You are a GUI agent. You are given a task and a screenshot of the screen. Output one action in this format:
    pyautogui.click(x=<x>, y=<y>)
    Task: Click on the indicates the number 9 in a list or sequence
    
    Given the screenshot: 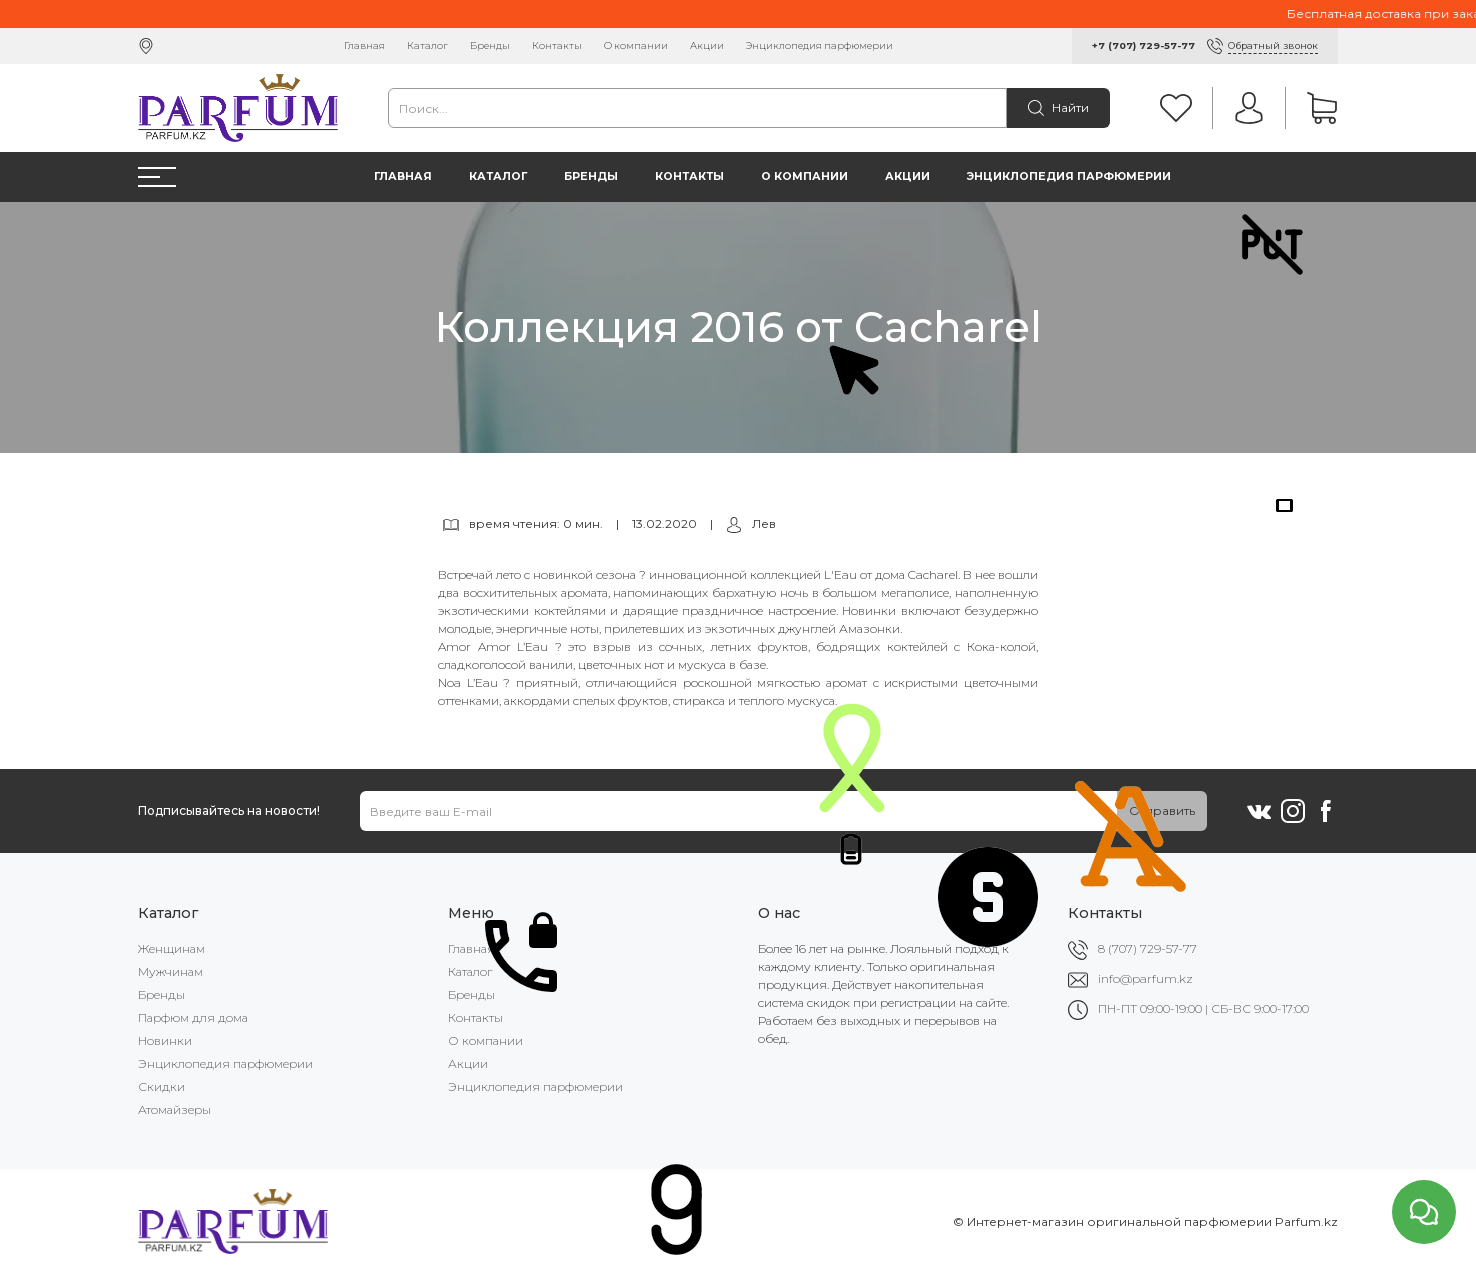 What is the action you would take?
    pyautogui.click(x=676, y=1209)
    